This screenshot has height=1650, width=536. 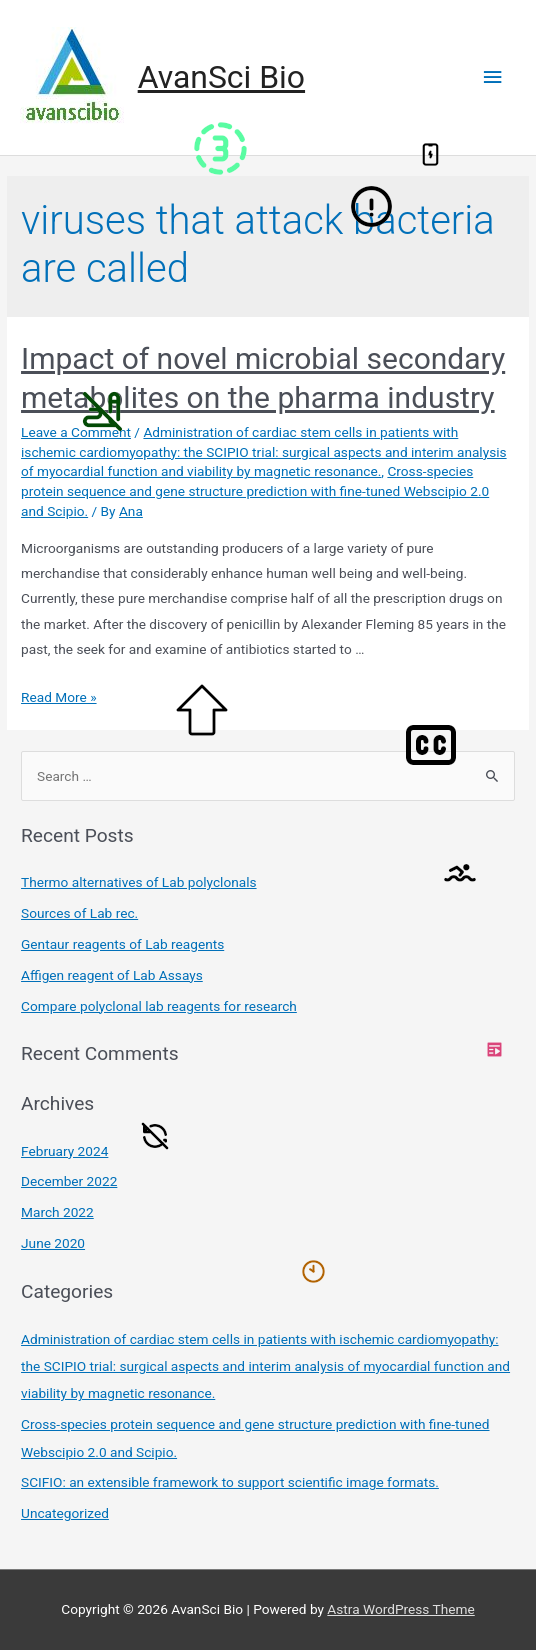 What do you see at coordinates (430, 154) in the screenshot?
I see `indicates device is currently charging` at bounding box center [430, 154].